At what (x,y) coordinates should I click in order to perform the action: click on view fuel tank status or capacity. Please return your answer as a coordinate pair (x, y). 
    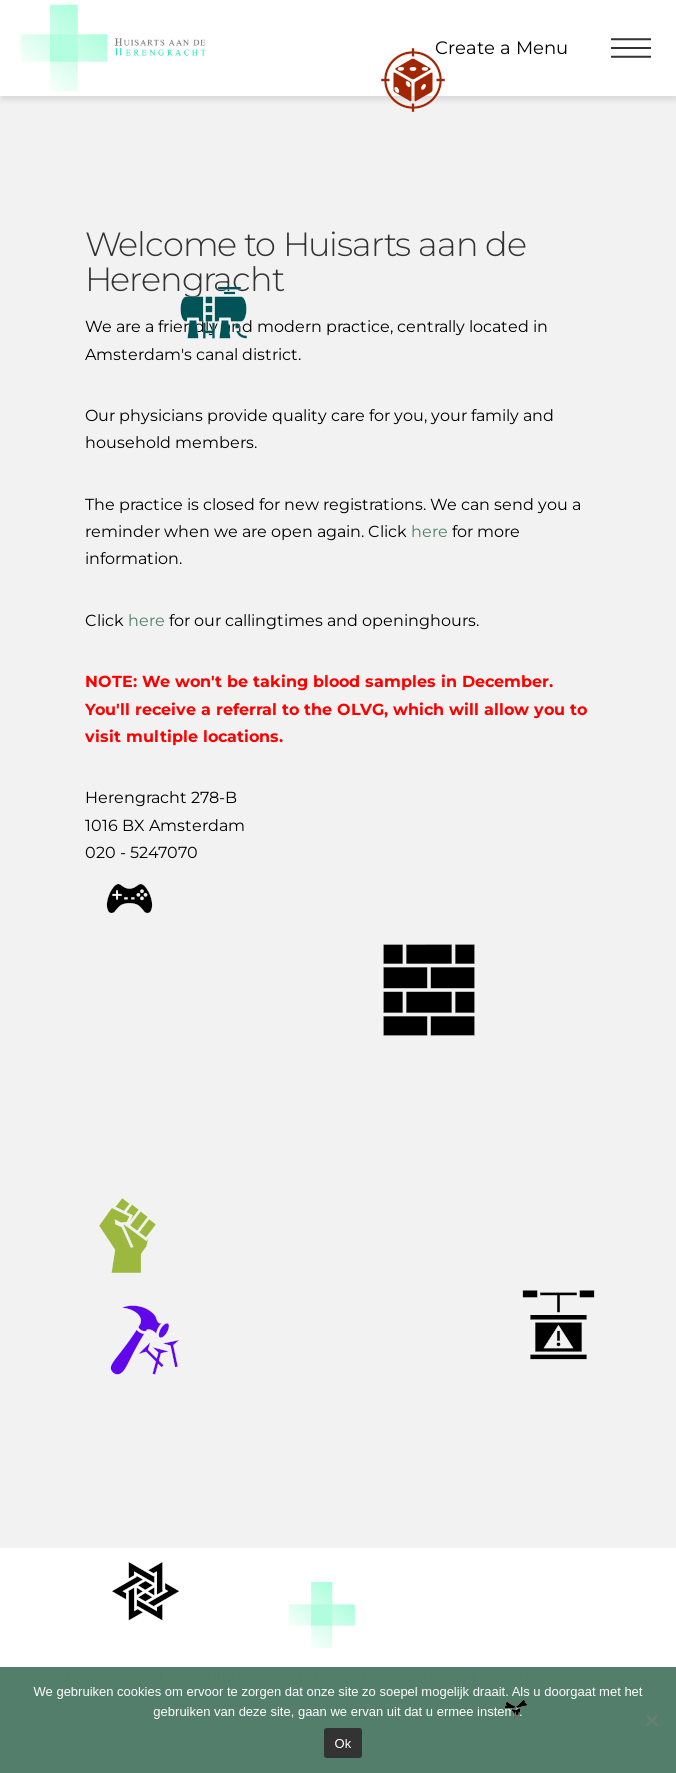
    Looking at the image, I should click on (213, 304).